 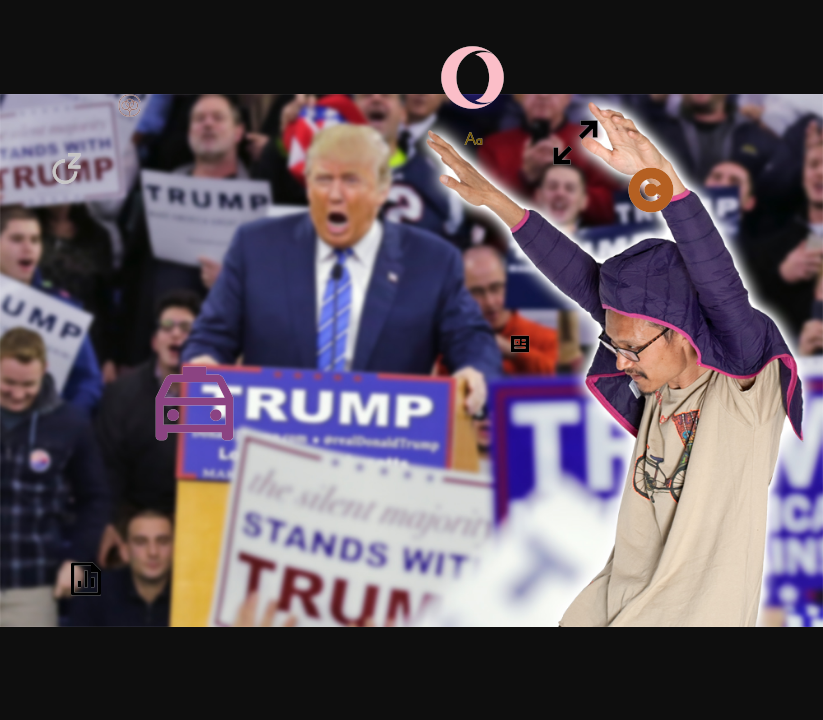 What do you see at coordinates (651, 190) in the screenshot?
I see `indicates copyrighted content` at bounding box center [651, 190].